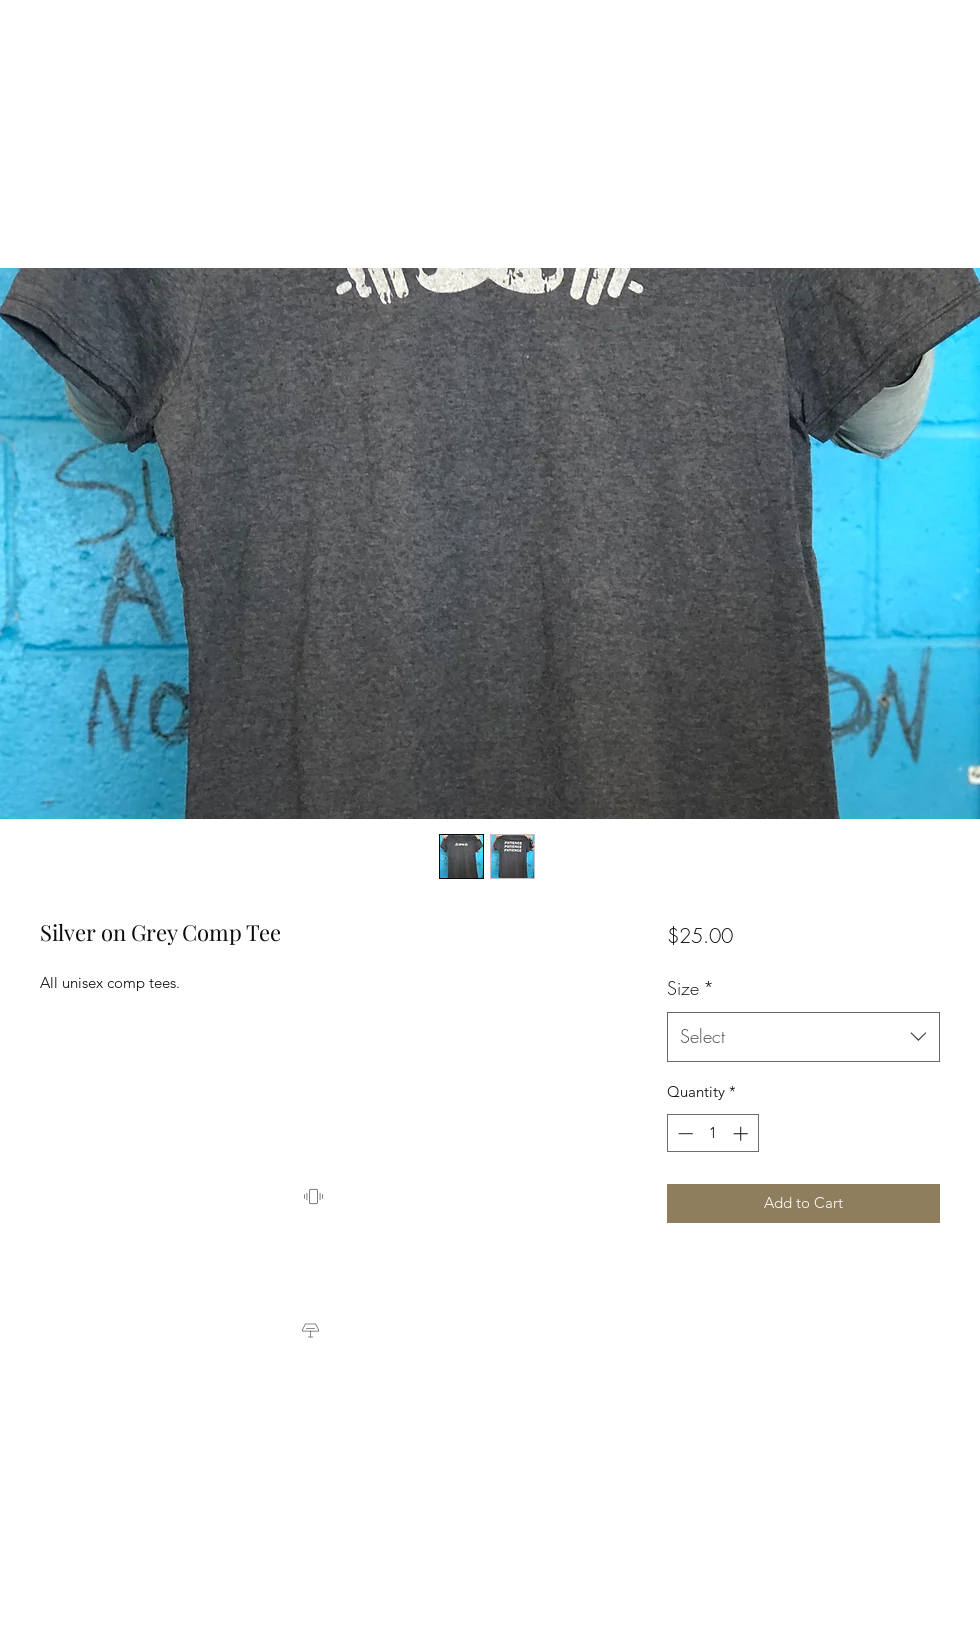 This screenshot has height=1640, width=980. I want to click on access presentation mode, so click(310, 1330).